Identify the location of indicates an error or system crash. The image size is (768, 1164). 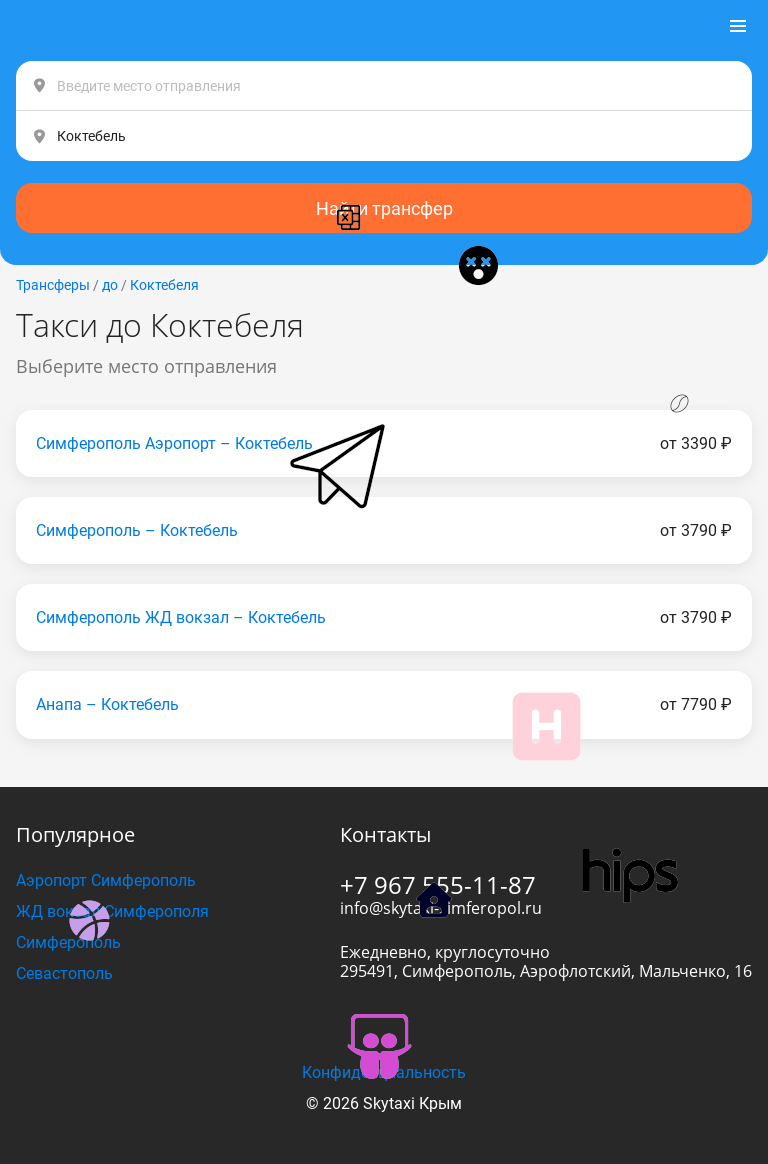
(478, 265).